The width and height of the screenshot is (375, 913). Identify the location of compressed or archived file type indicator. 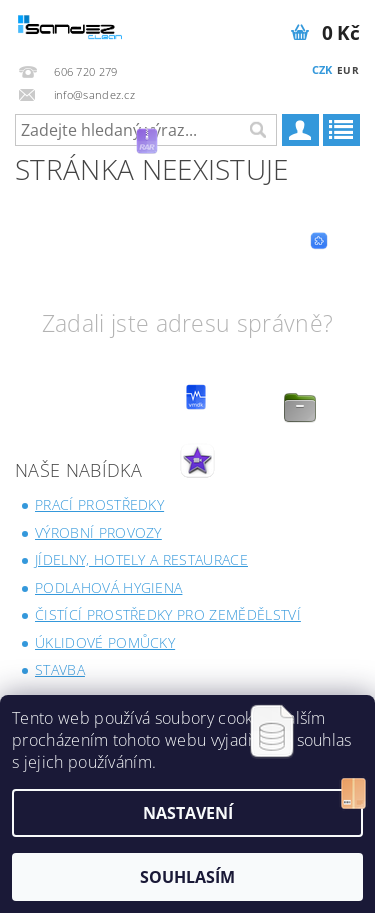
(353, 793).